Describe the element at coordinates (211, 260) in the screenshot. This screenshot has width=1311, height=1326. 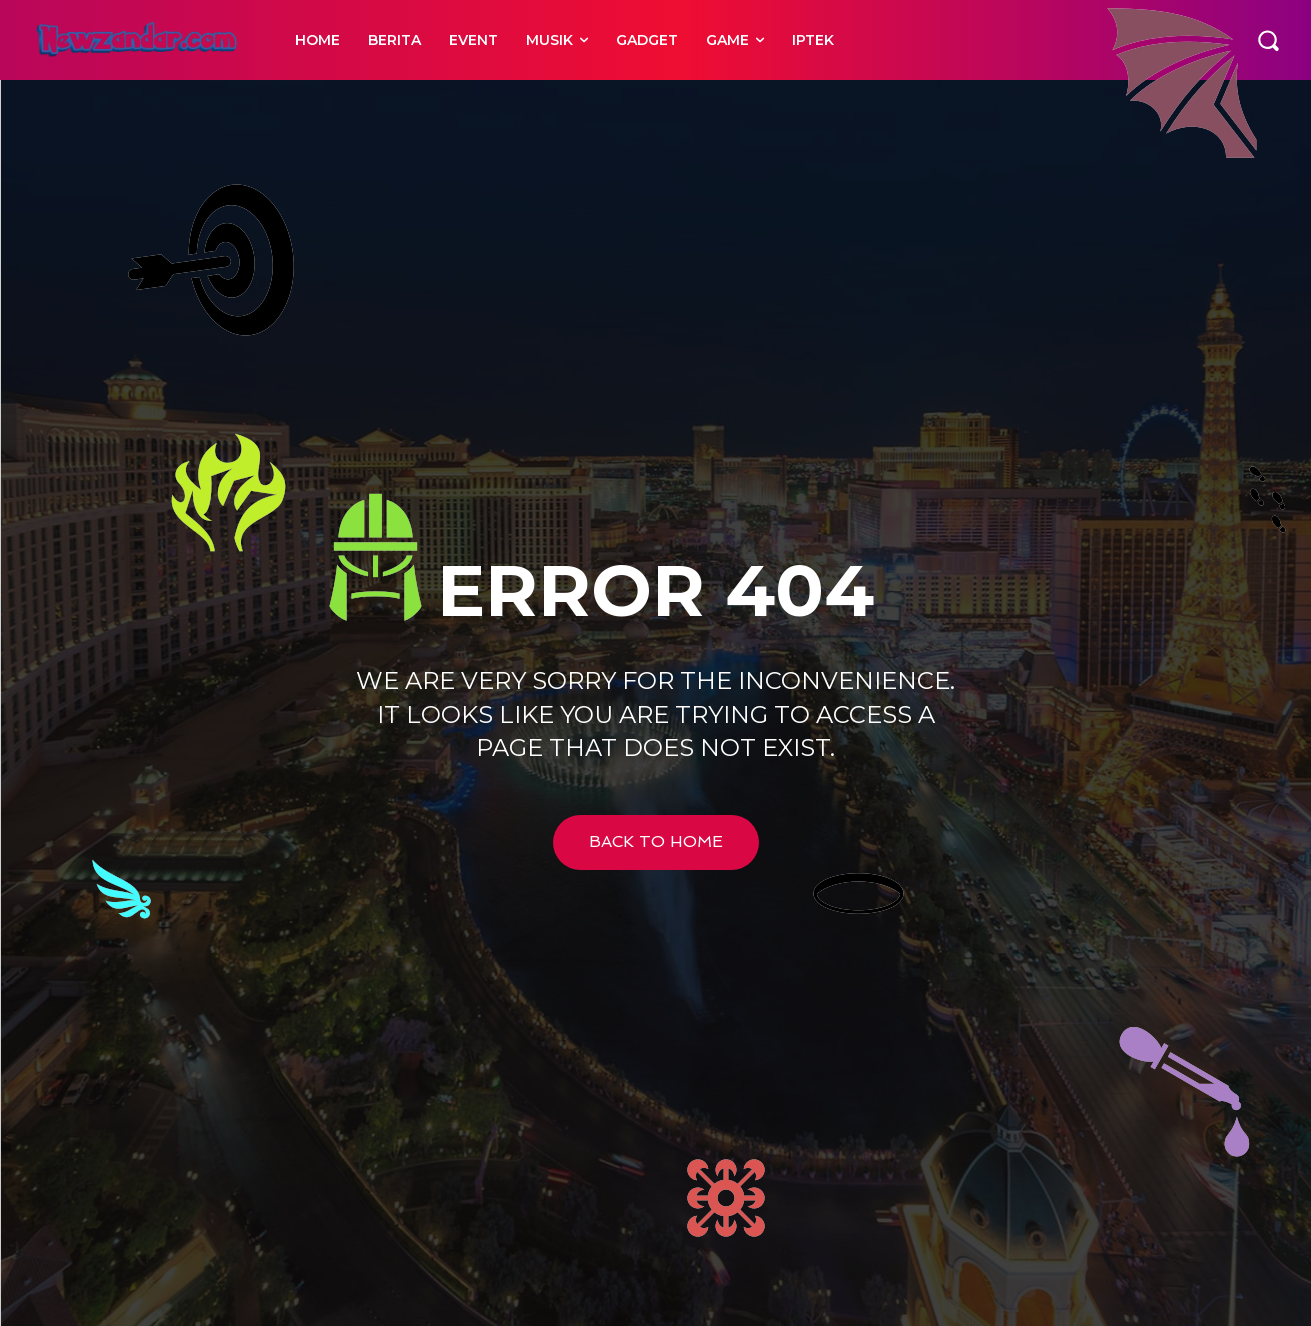
I see `set or view your goals` at that location.